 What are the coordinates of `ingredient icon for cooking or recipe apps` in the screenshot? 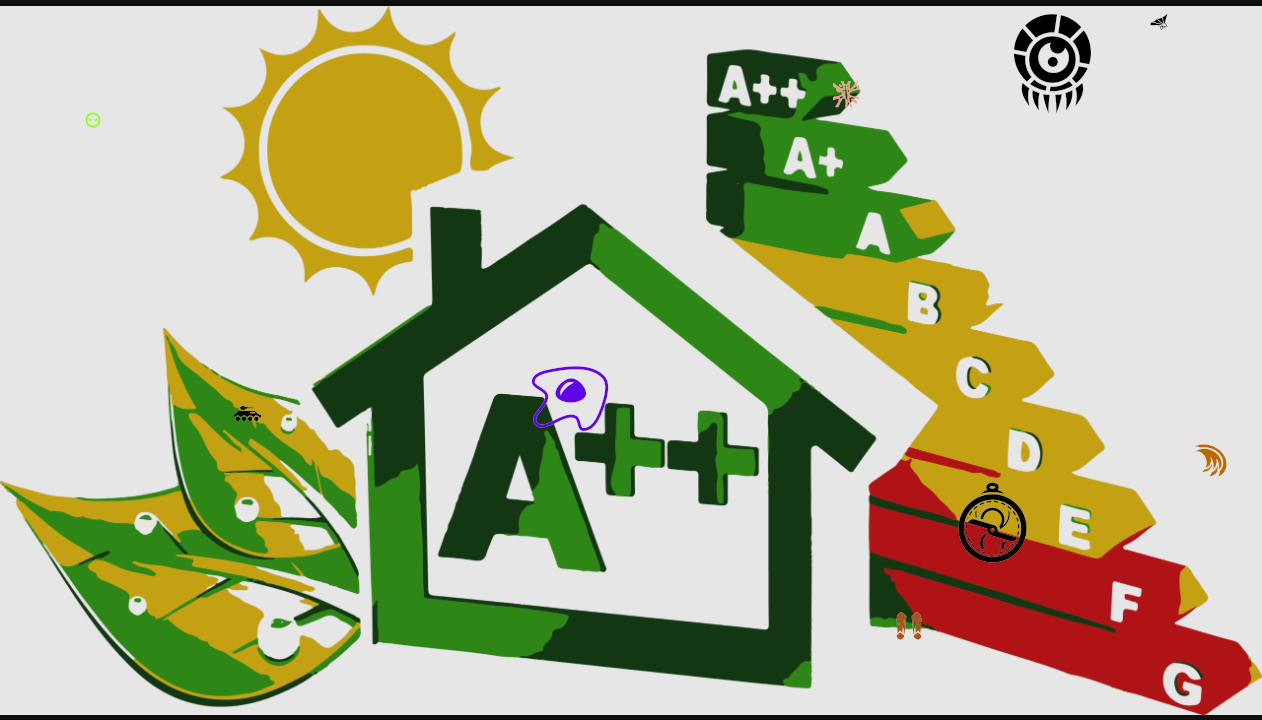 It's located at (570, 395).